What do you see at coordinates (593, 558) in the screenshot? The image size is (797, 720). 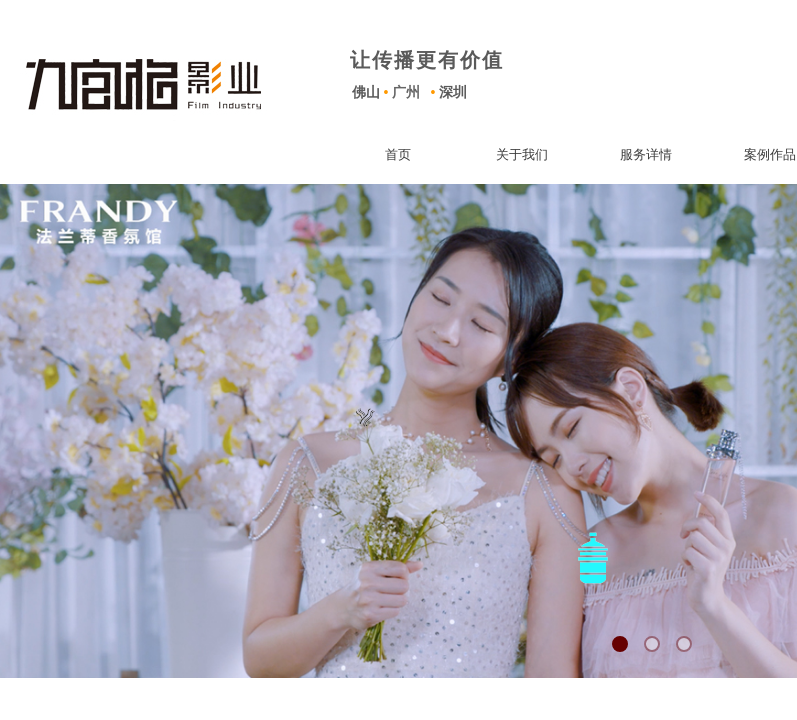 I see `track water intake or hydration` at bounding box center [593, 558].